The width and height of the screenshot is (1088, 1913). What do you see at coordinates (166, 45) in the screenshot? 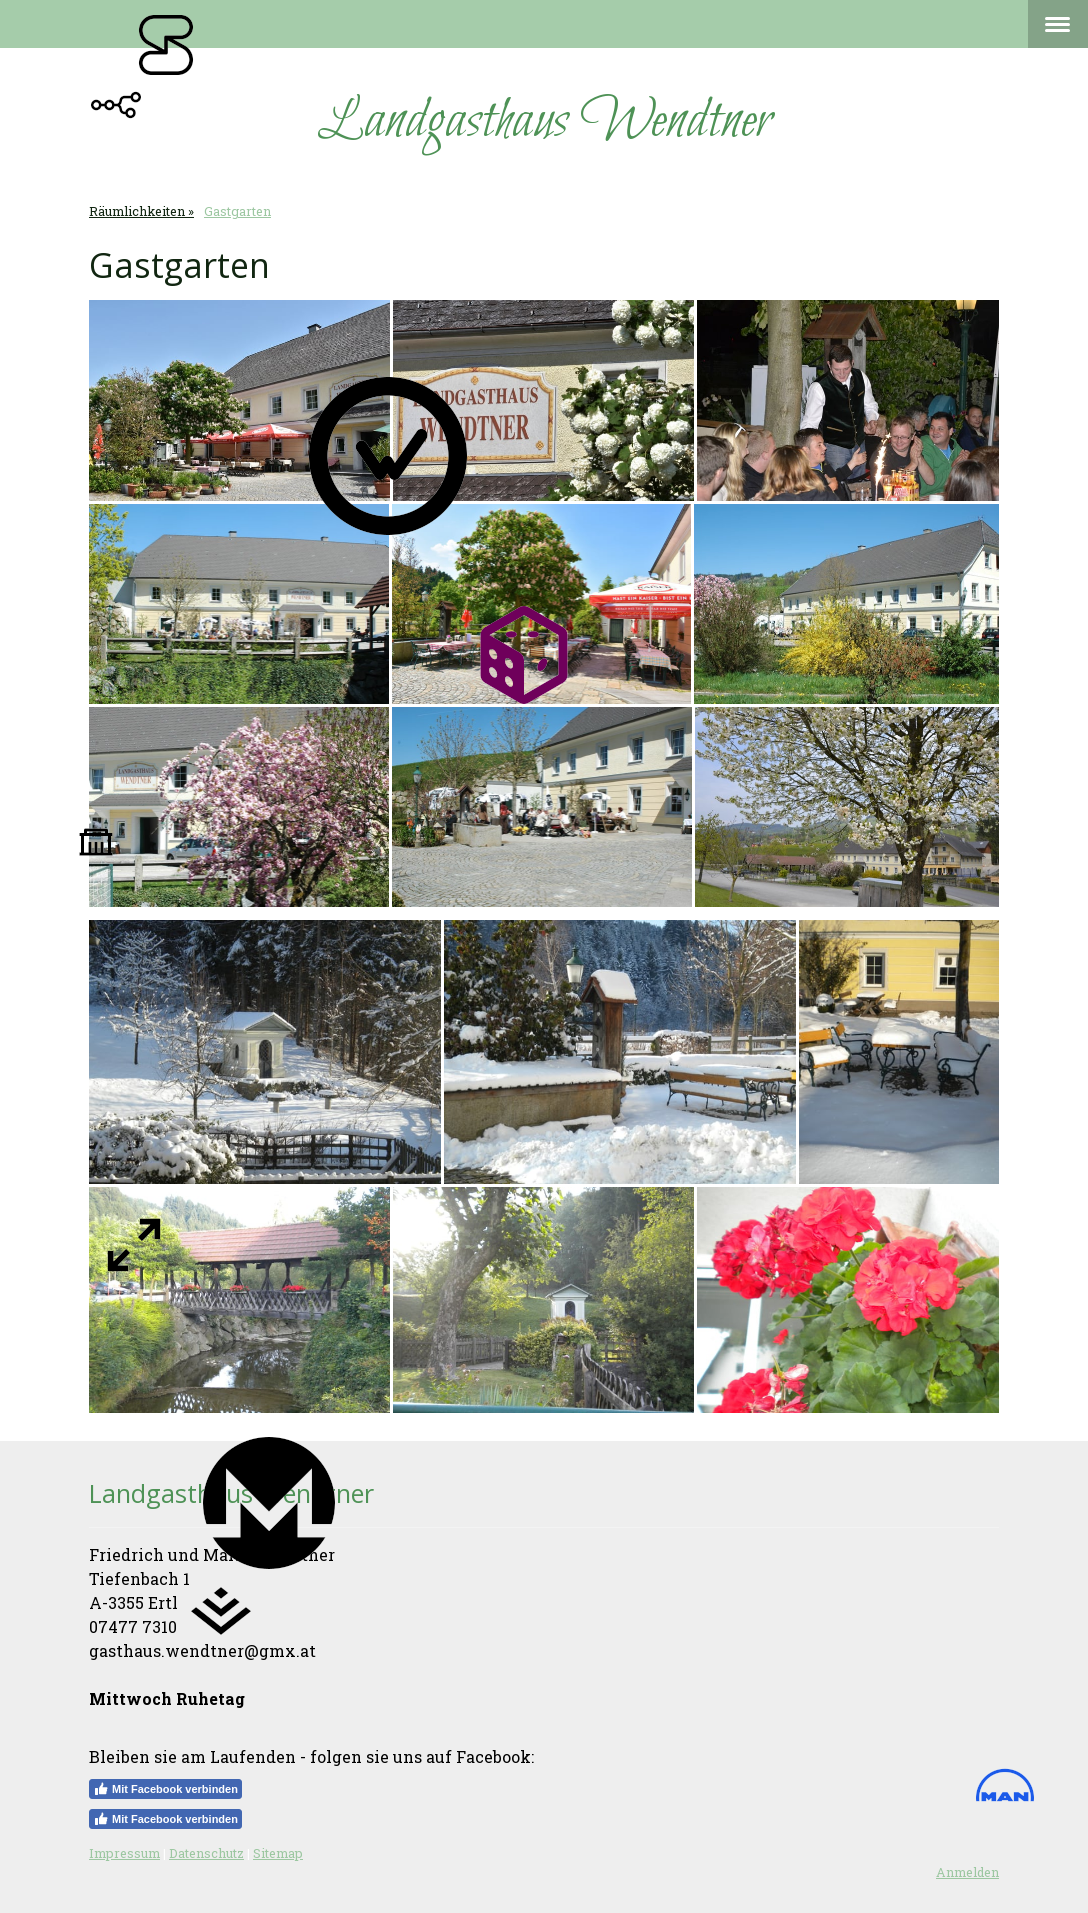
I see `open Session messaging app` at bounding box center [166, 45].